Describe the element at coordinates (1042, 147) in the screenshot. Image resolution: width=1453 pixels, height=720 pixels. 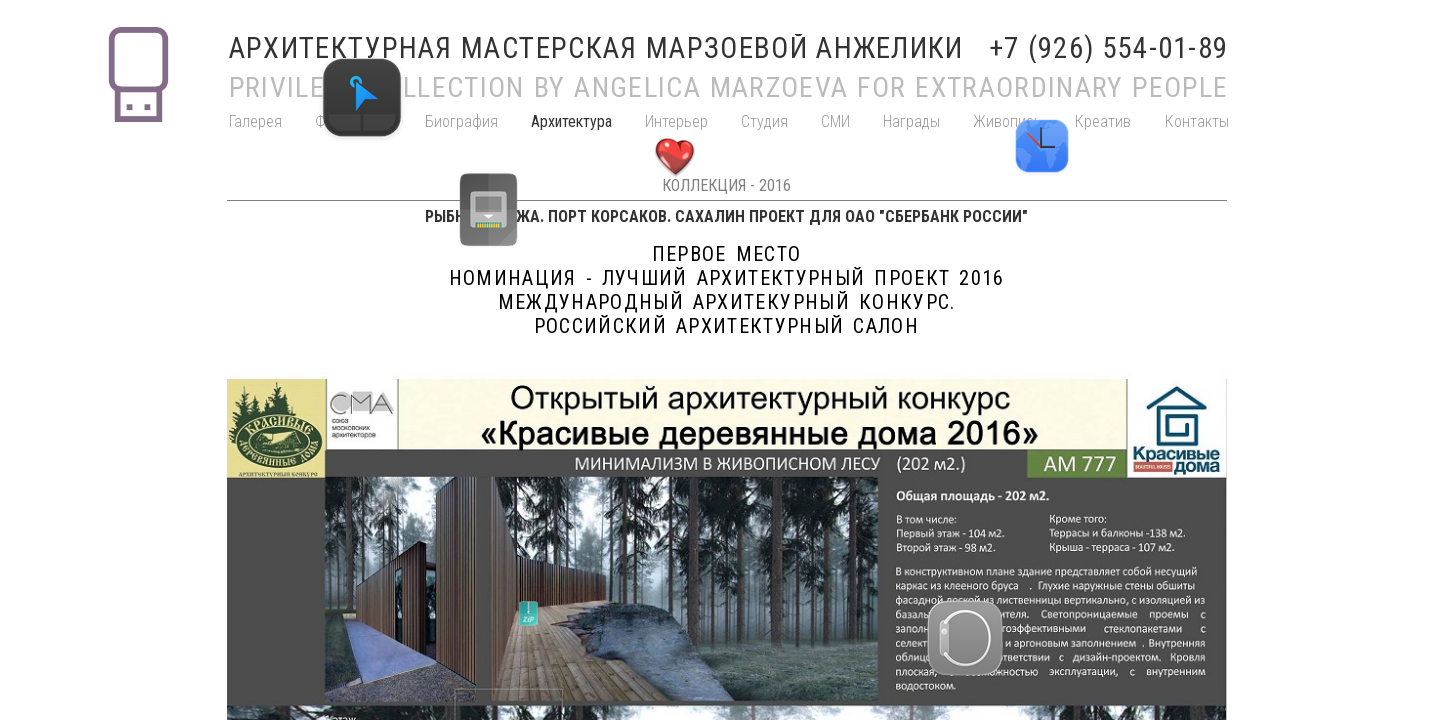
I see `configure network time protocol settings` at that location.